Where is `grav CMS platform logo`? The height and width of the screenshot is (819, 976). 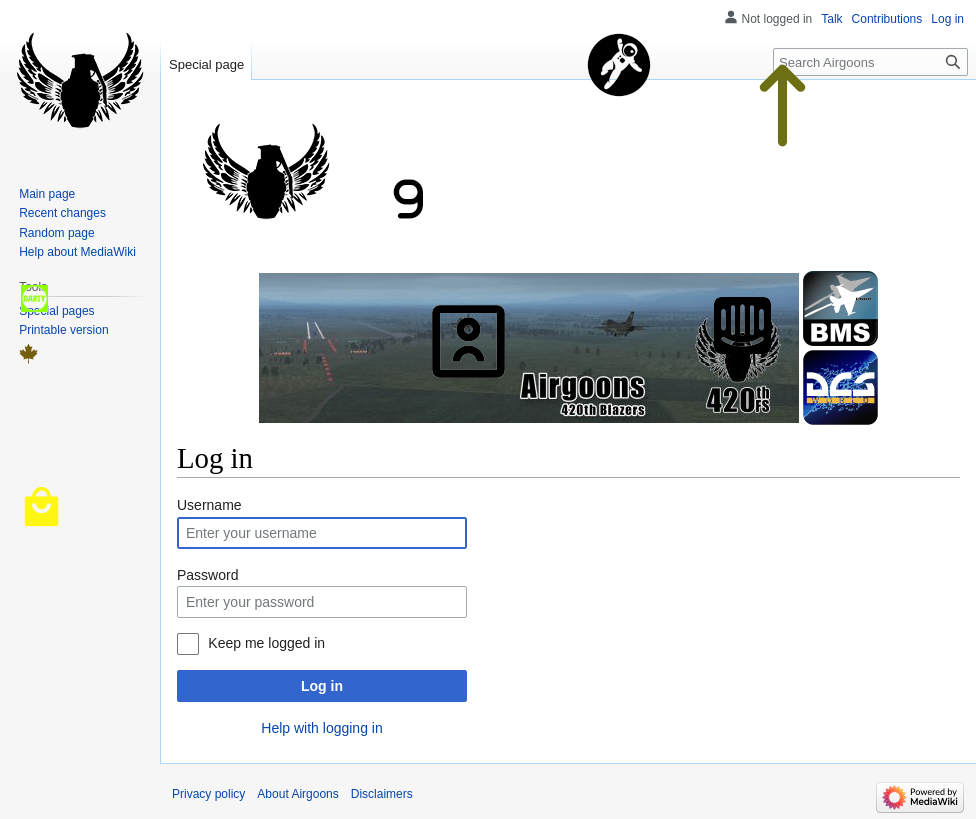 grav CMS platform logo is located at coordinates (619, 65).